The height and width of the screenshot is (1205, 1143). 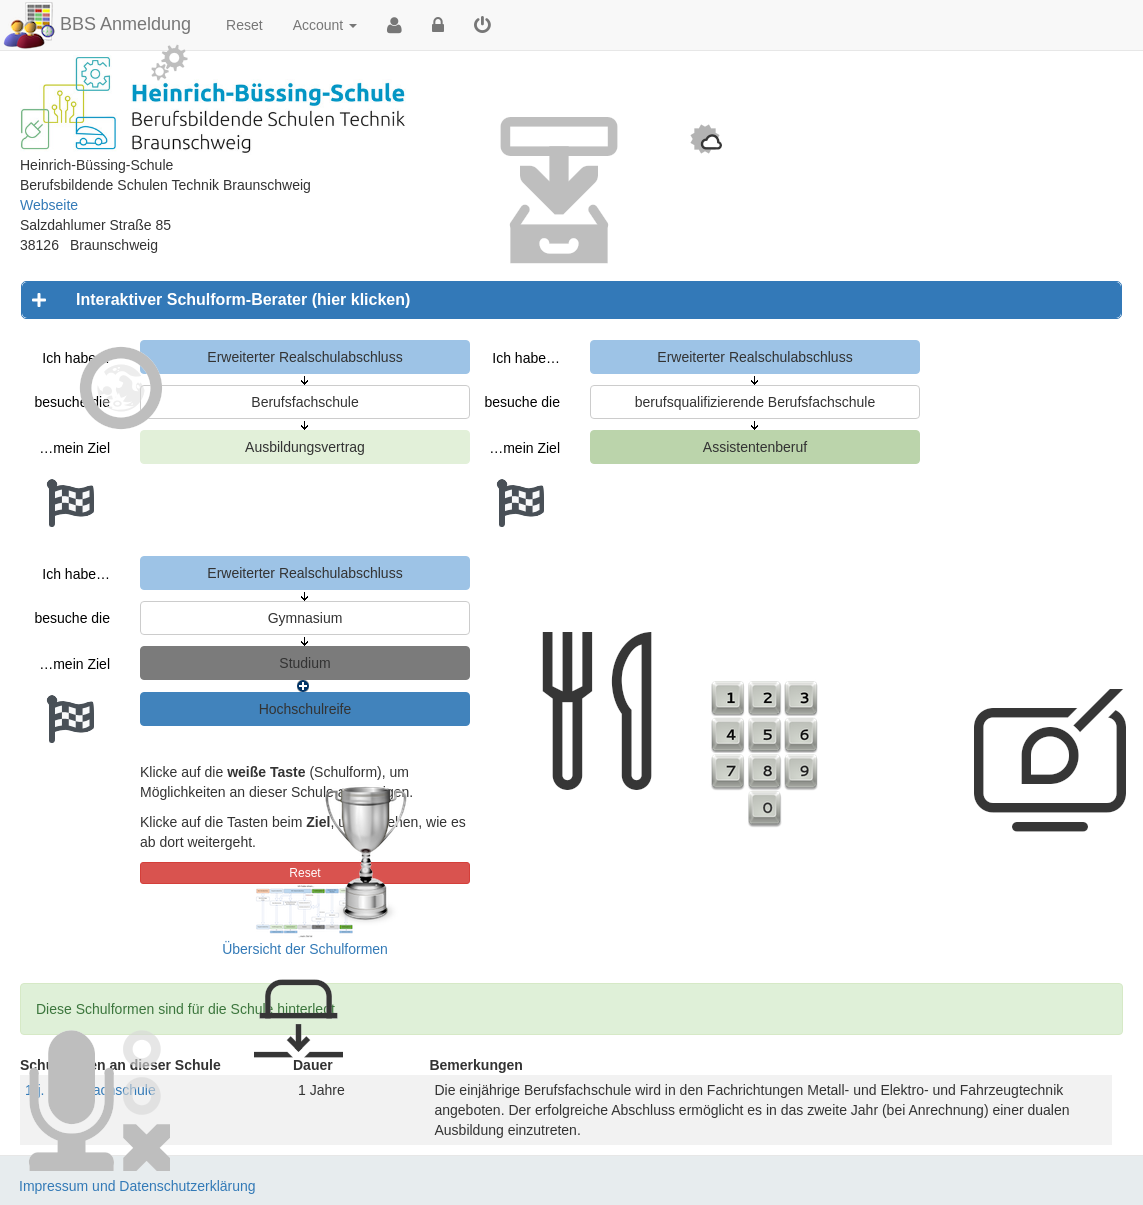 What do you see at coordinates (121, 388) in the screenshot?
I see `indicates clear weather conditions at night` at bounding box center [121, 388].